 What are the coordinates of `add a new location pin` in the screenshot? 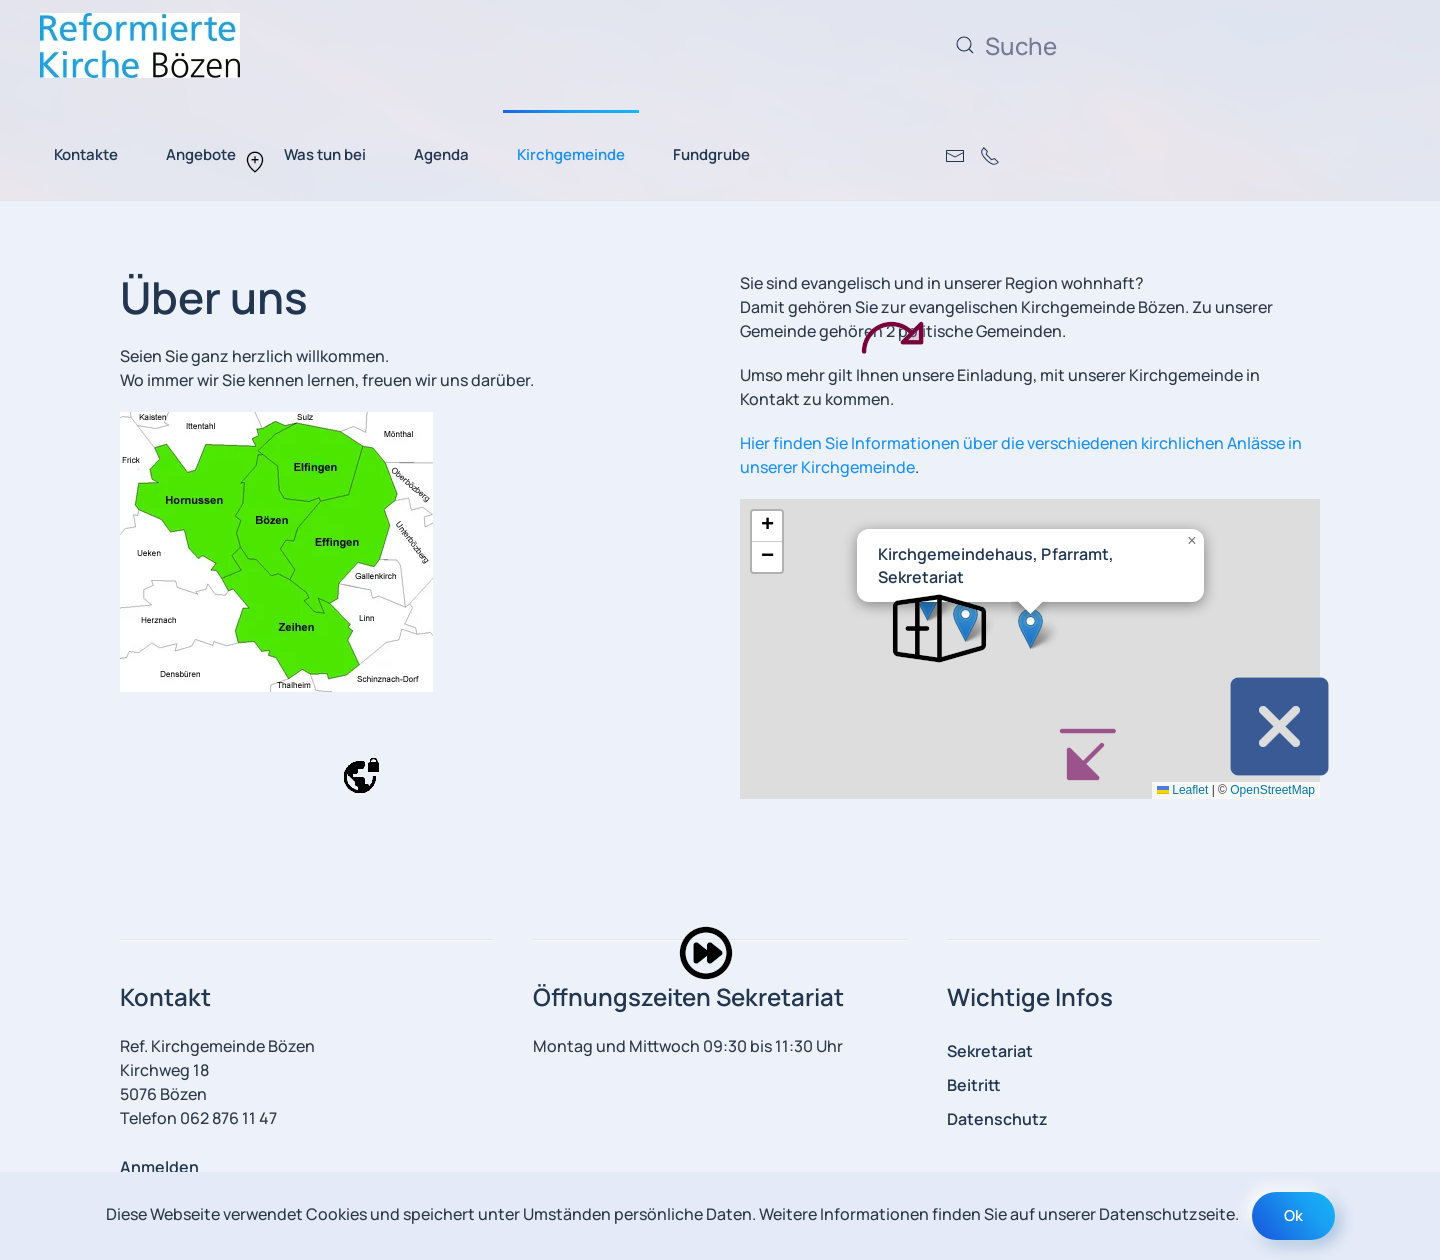 It's located at (255, 162).